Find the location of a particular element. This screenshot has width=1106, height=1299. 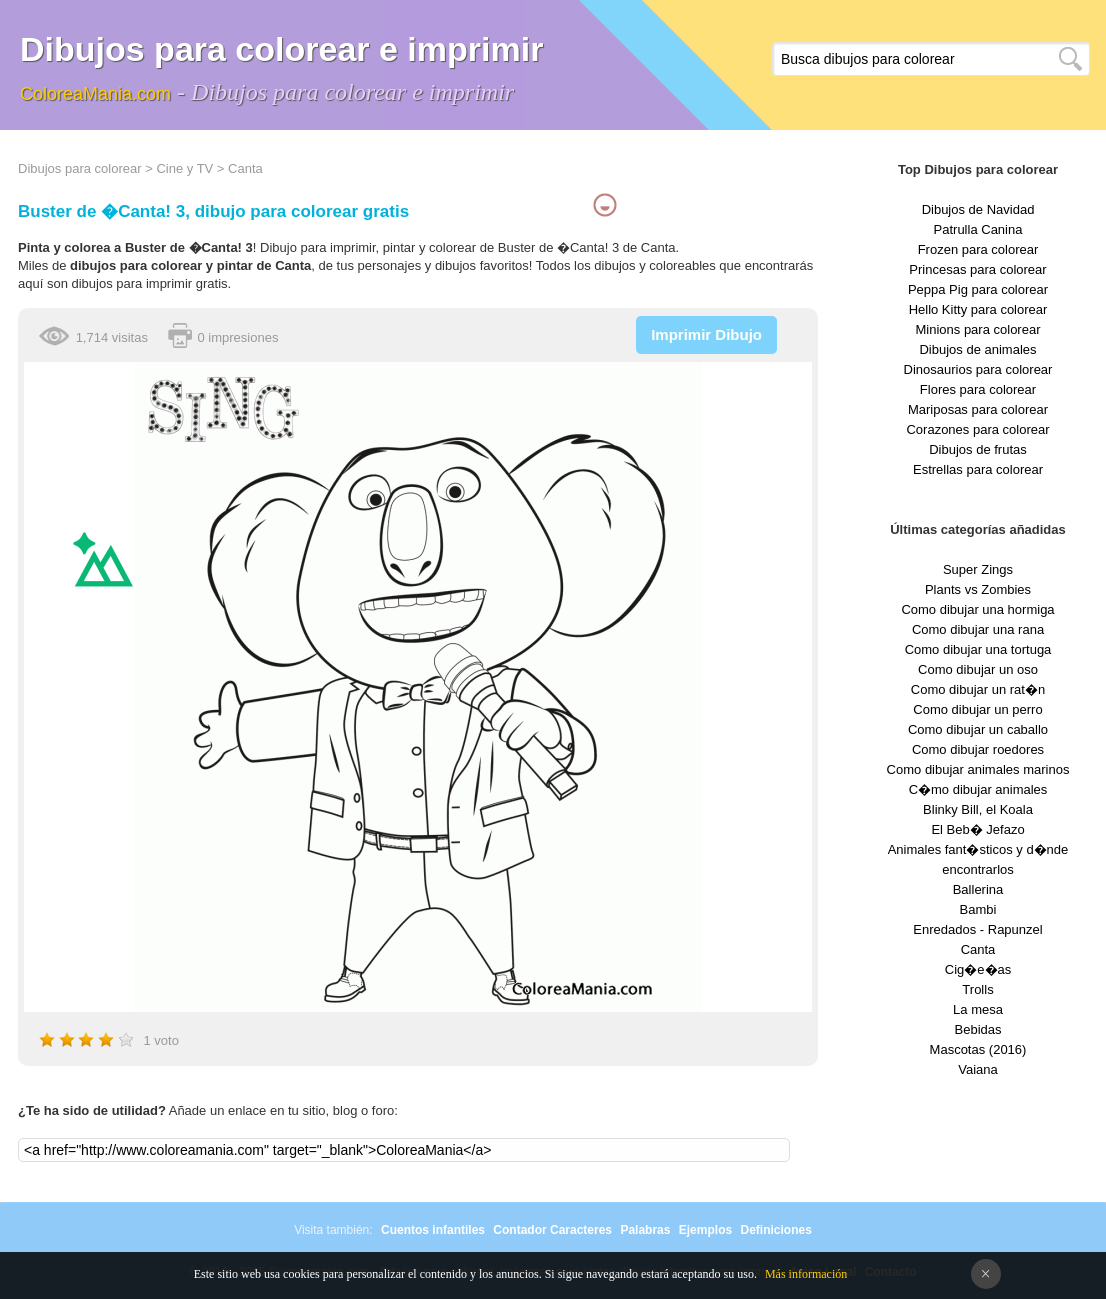

generate AI-enhanced landscape images is located at coordinates (102, 561).